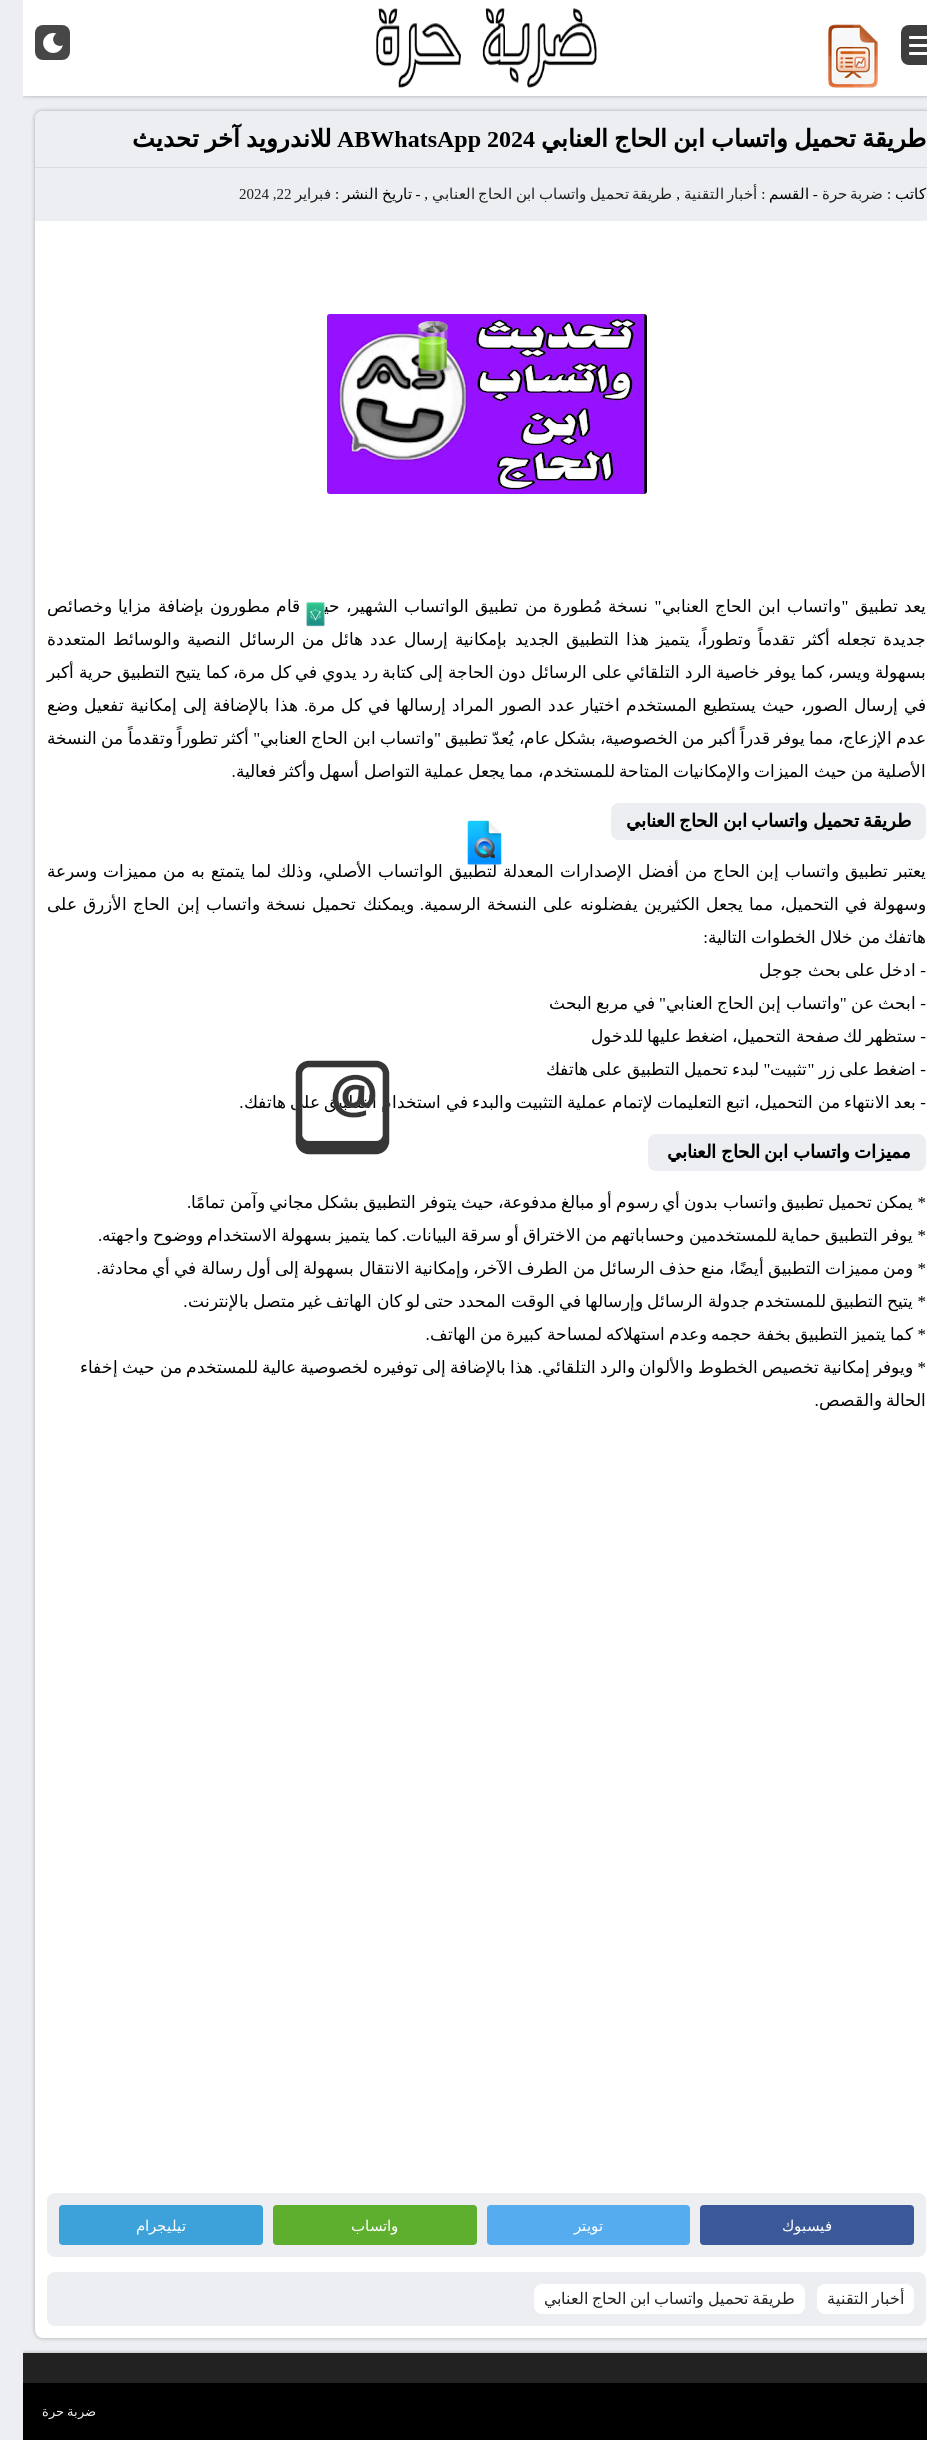 This screenshot has height=2440, width=927. What do you see at coordinates (315, 614) in the screenshot?
I see `vector graphics template file` at bounding box center [315, 614].